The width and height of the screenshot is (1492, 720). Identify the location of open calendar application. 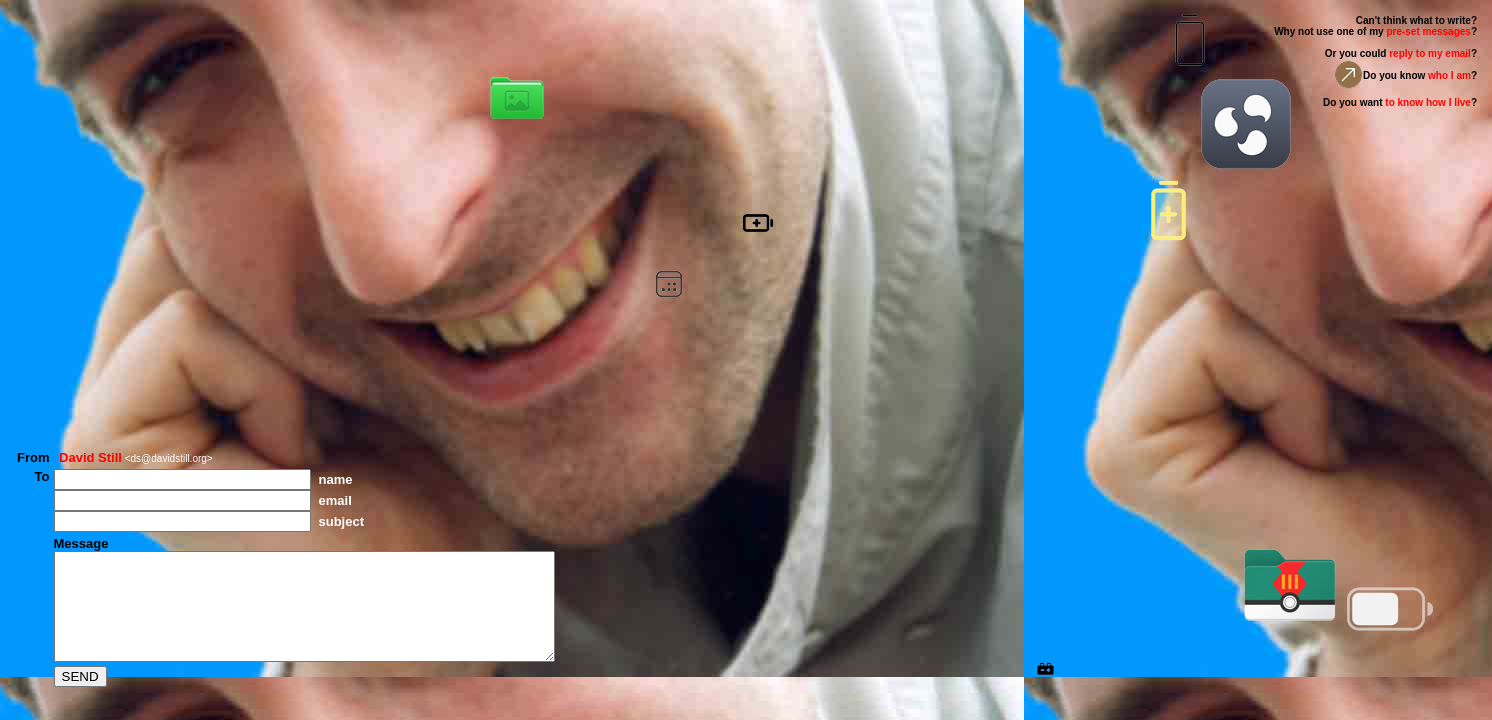
(669, 284).